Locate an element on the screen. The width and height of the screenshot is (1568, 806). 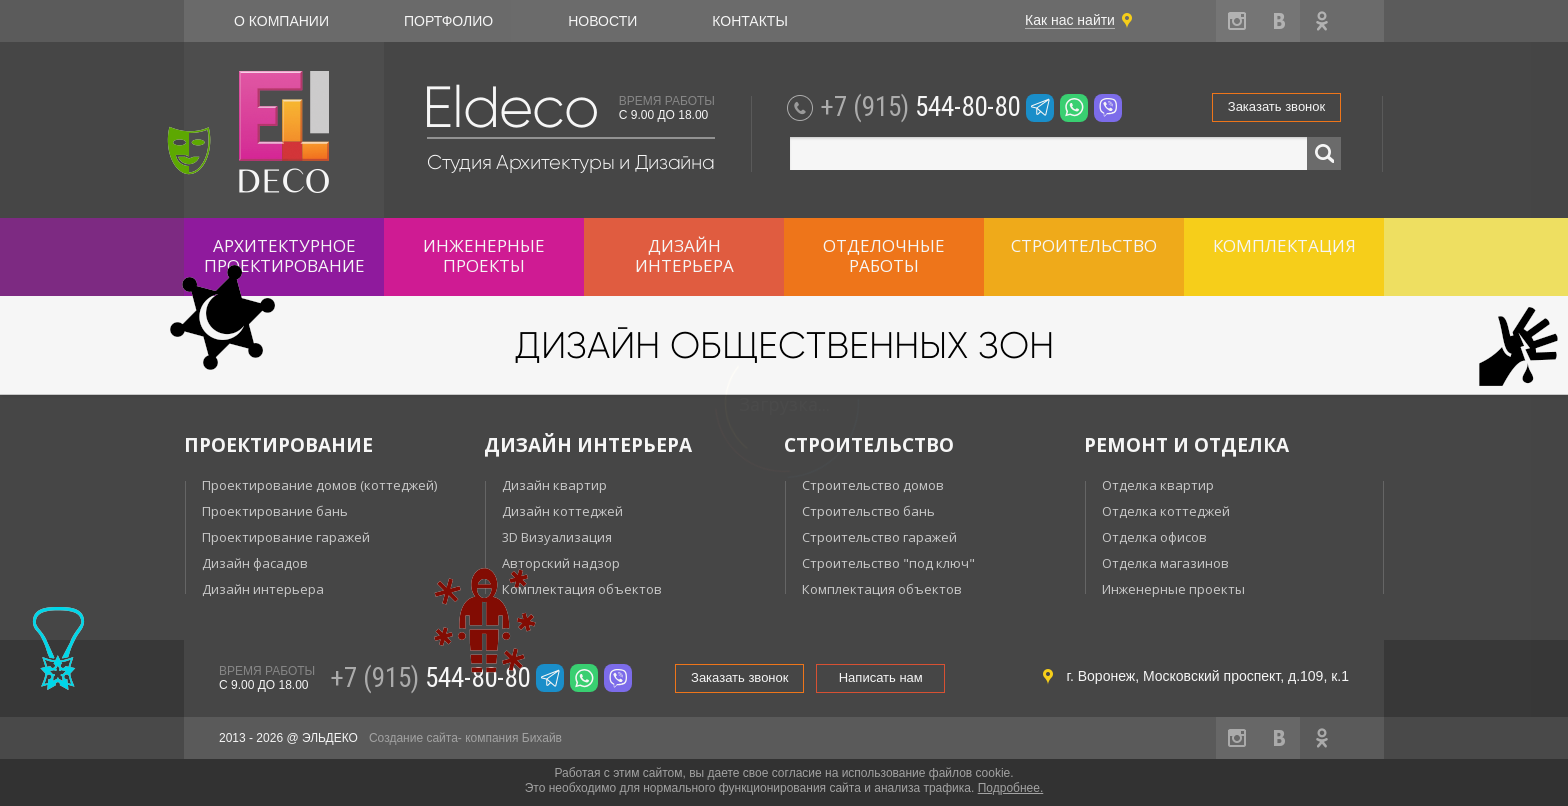
toggle between theater or drama mode is located at coordinates (188, 150).